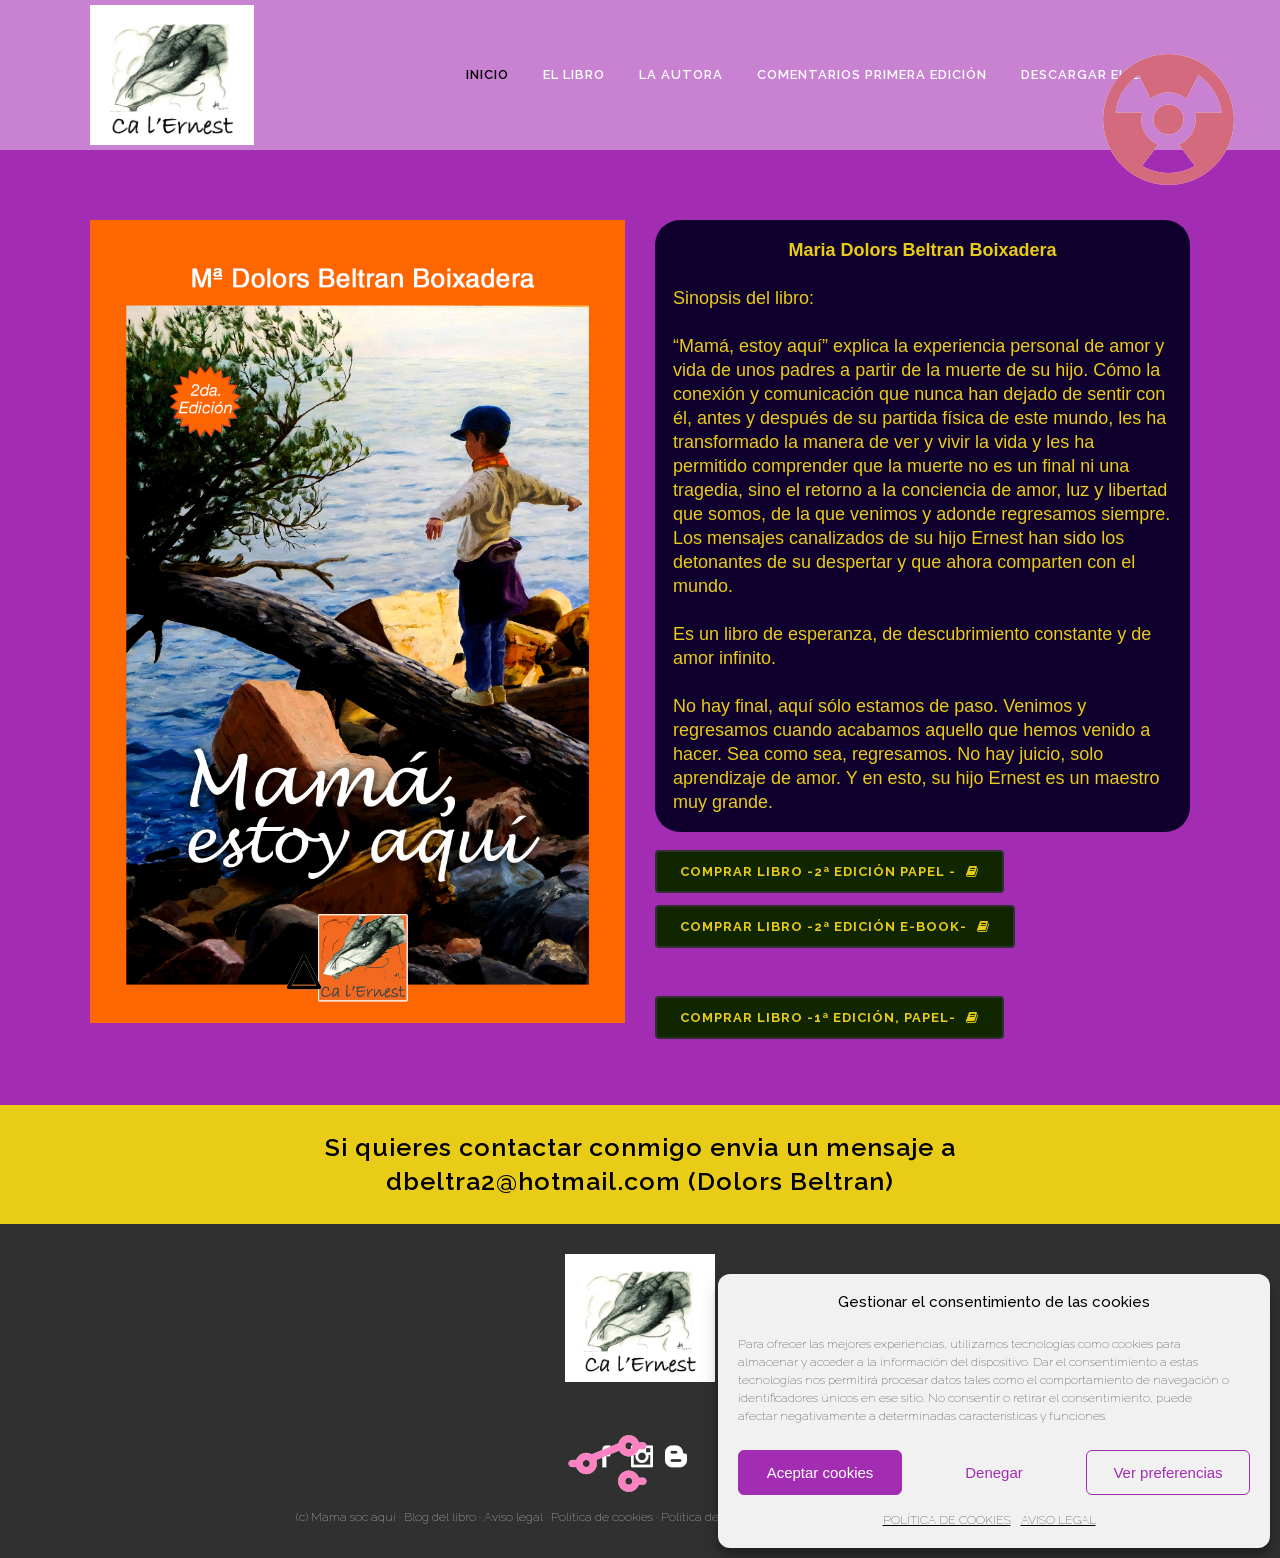 The height and width of the screenshot is (1558, 1280). Describe the element at coordinates (607, 1463) in the screenshot. I see `switch between circuit paths or connections` at that location.